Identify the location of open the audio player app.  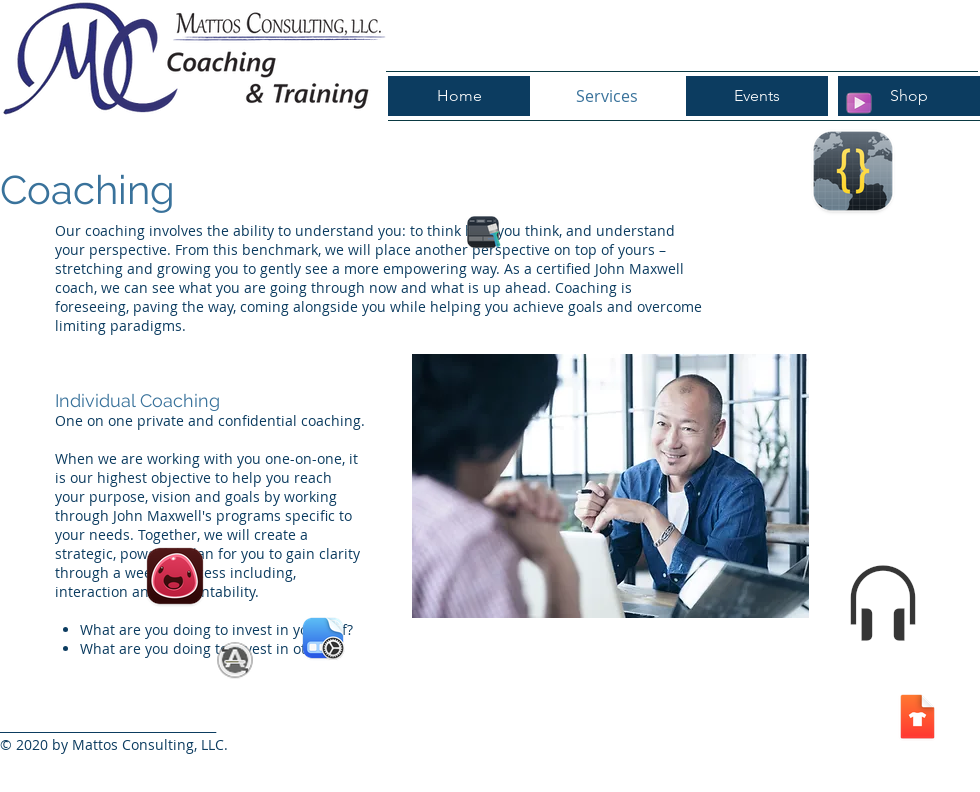
(883, 603).